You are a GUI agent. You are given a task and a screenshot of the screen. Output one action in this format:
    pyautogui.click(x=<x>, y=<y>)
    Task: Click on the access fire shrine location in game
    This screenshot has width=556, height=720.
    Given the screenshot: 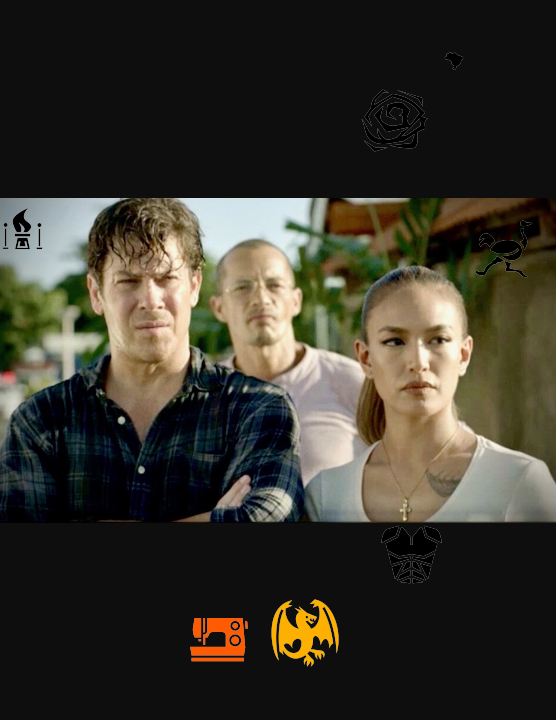 What is the action you would take?
    pyautogui.click(x=22, y=228)
    